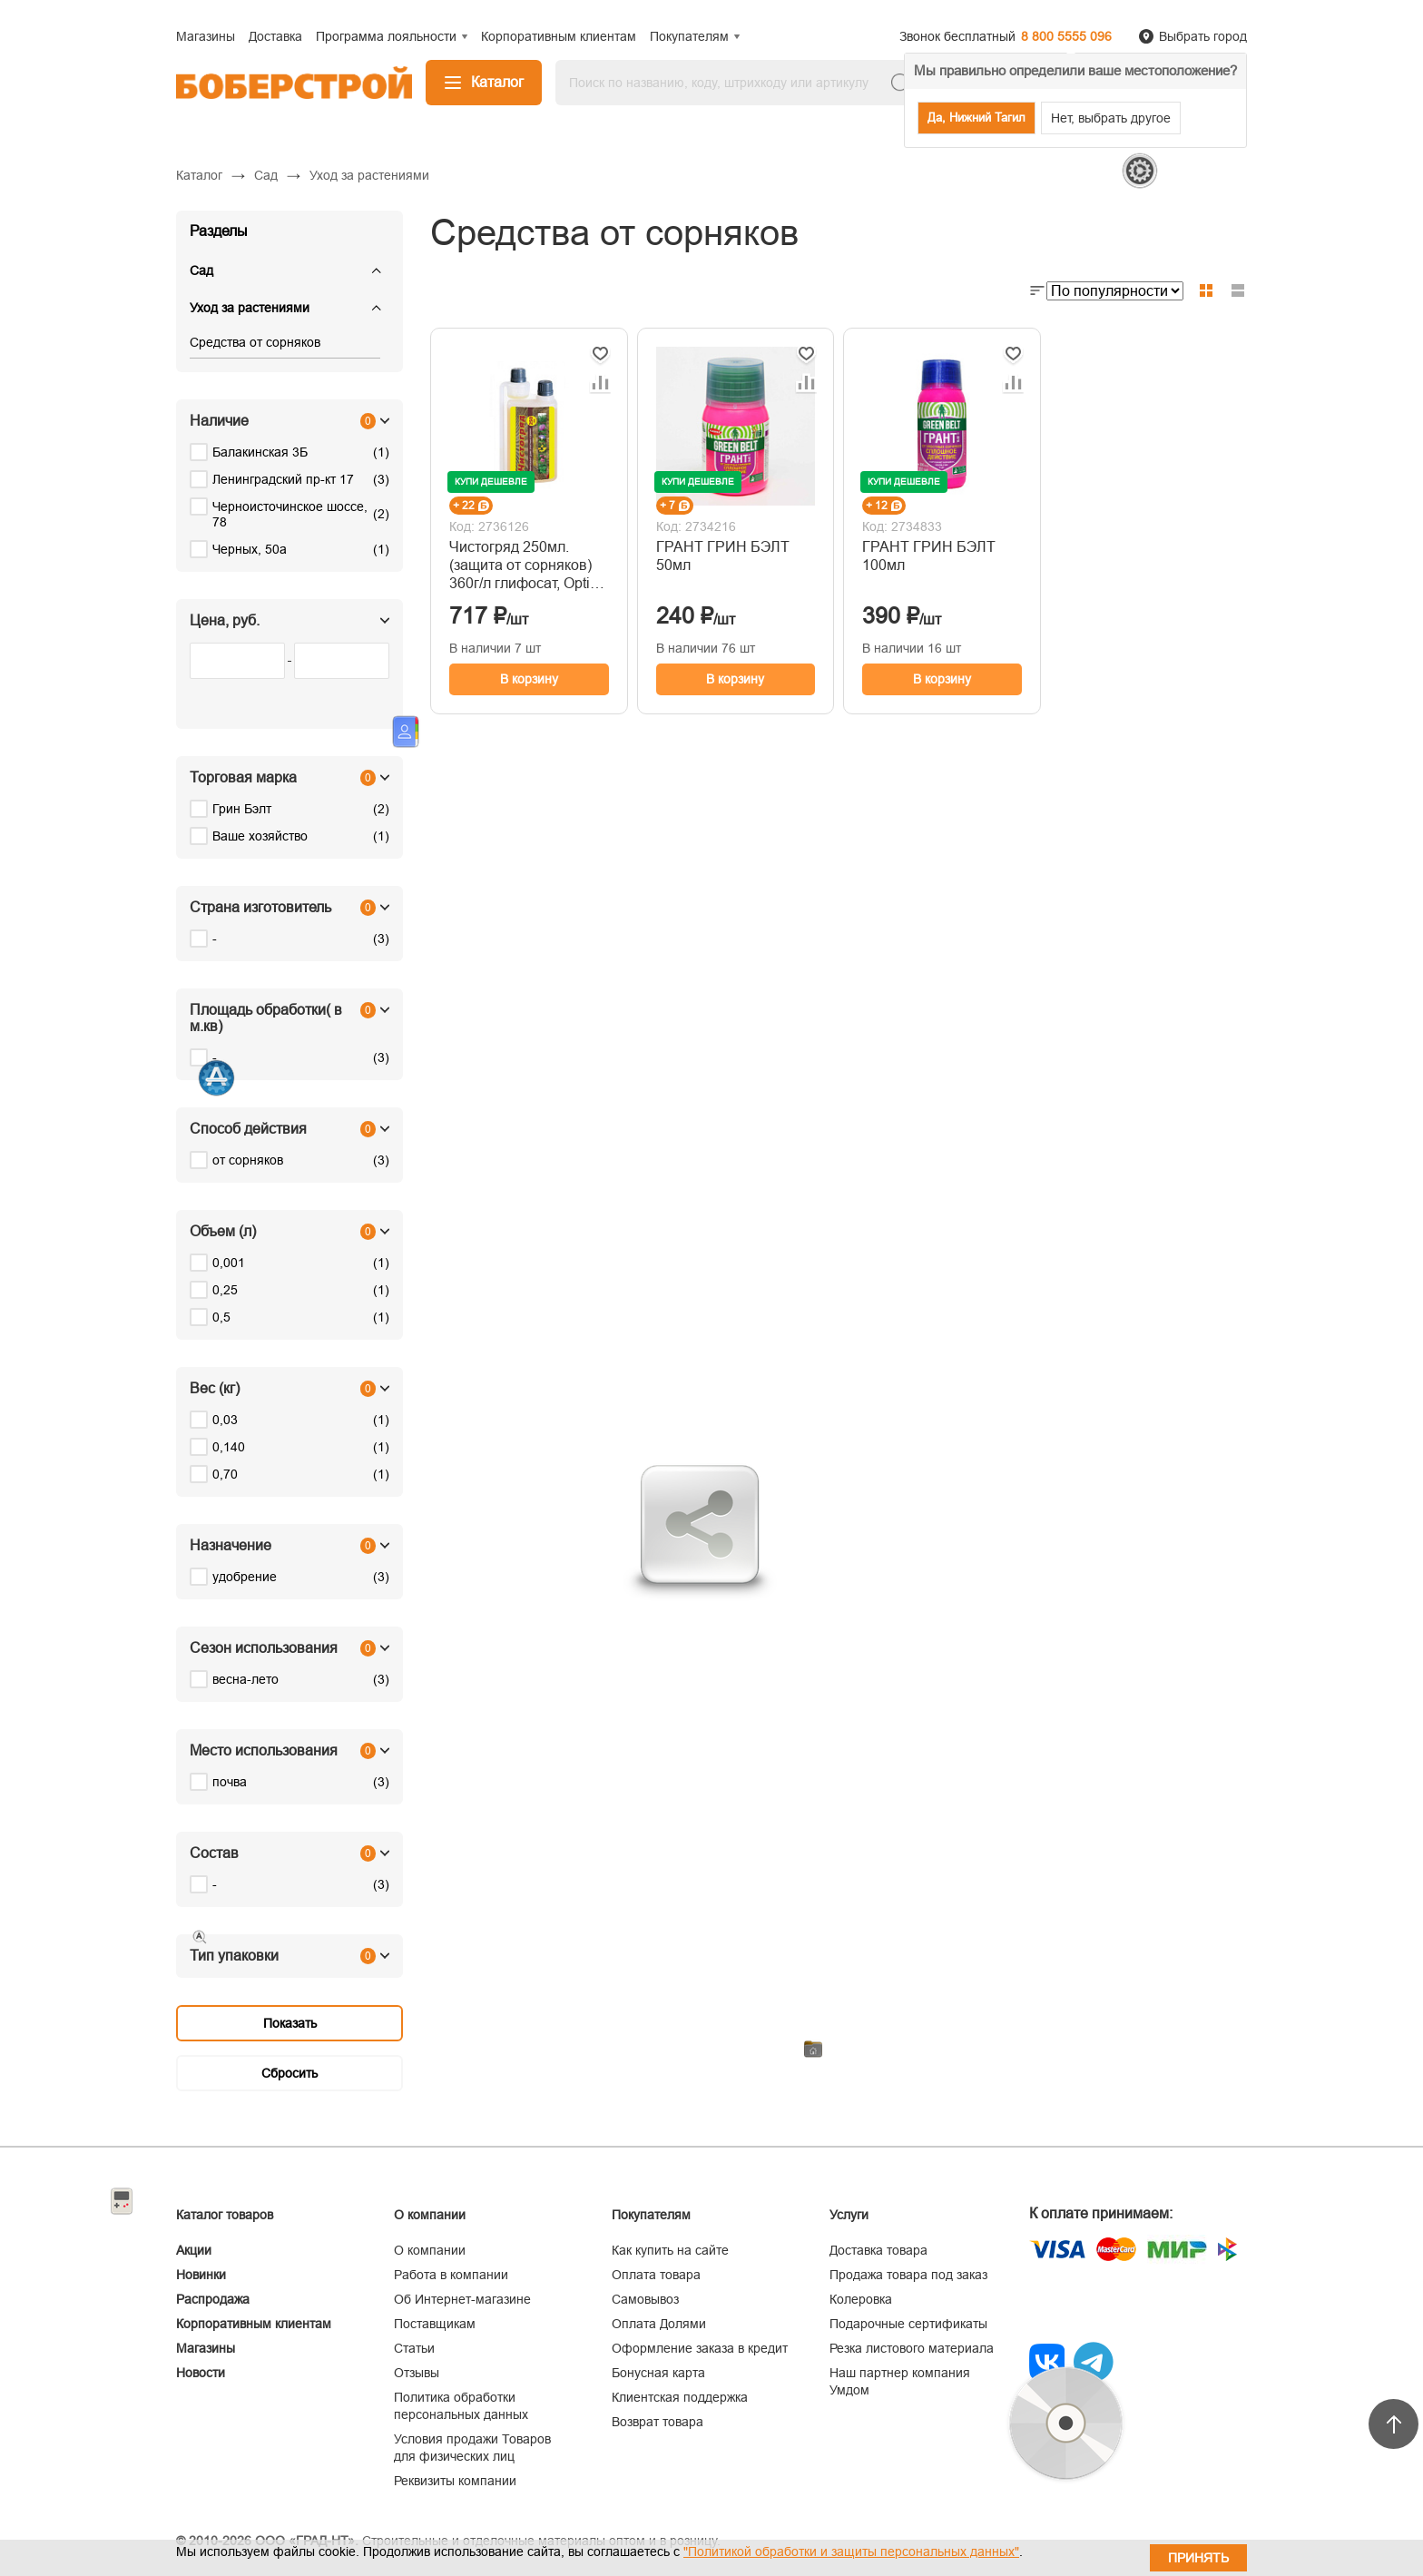 This screenshot has height=2576, width=1423. I want to click on search for files or documents, so click(200, 1937).